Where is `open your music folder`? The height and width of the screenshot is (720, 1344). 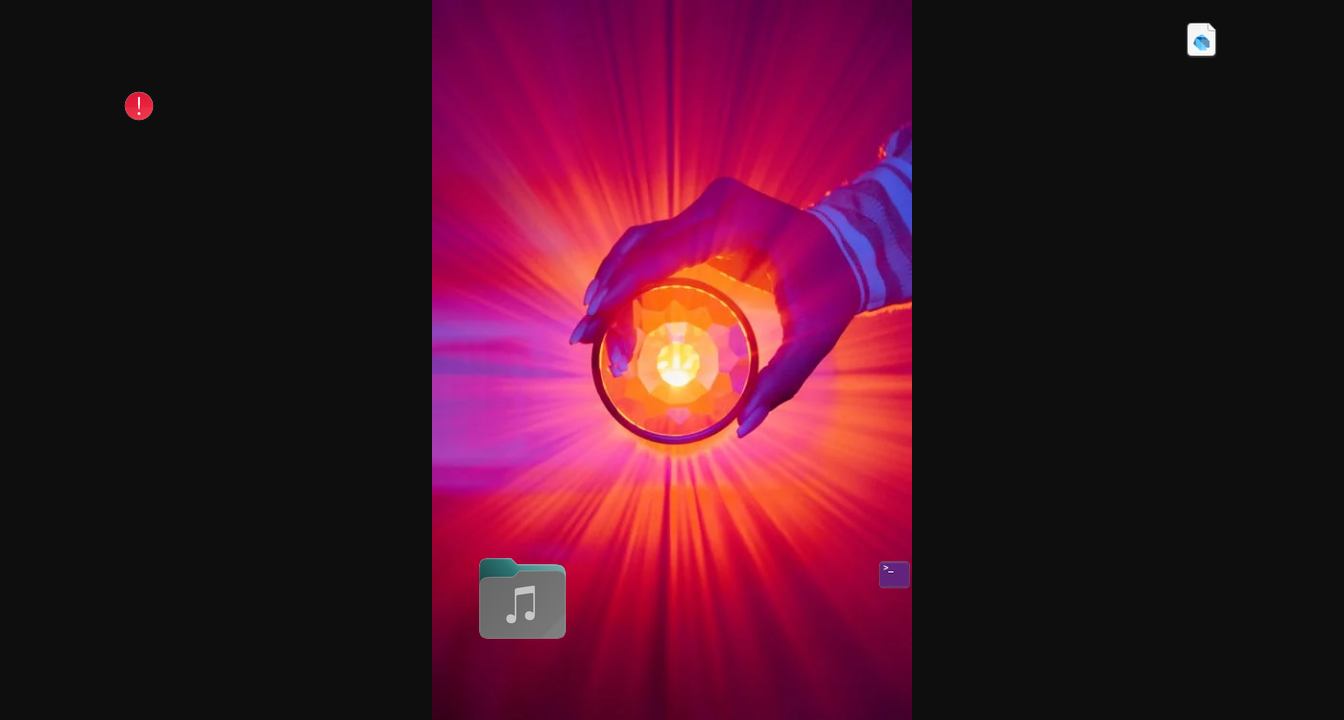
open your music folder is located at coordinates (522, 598).